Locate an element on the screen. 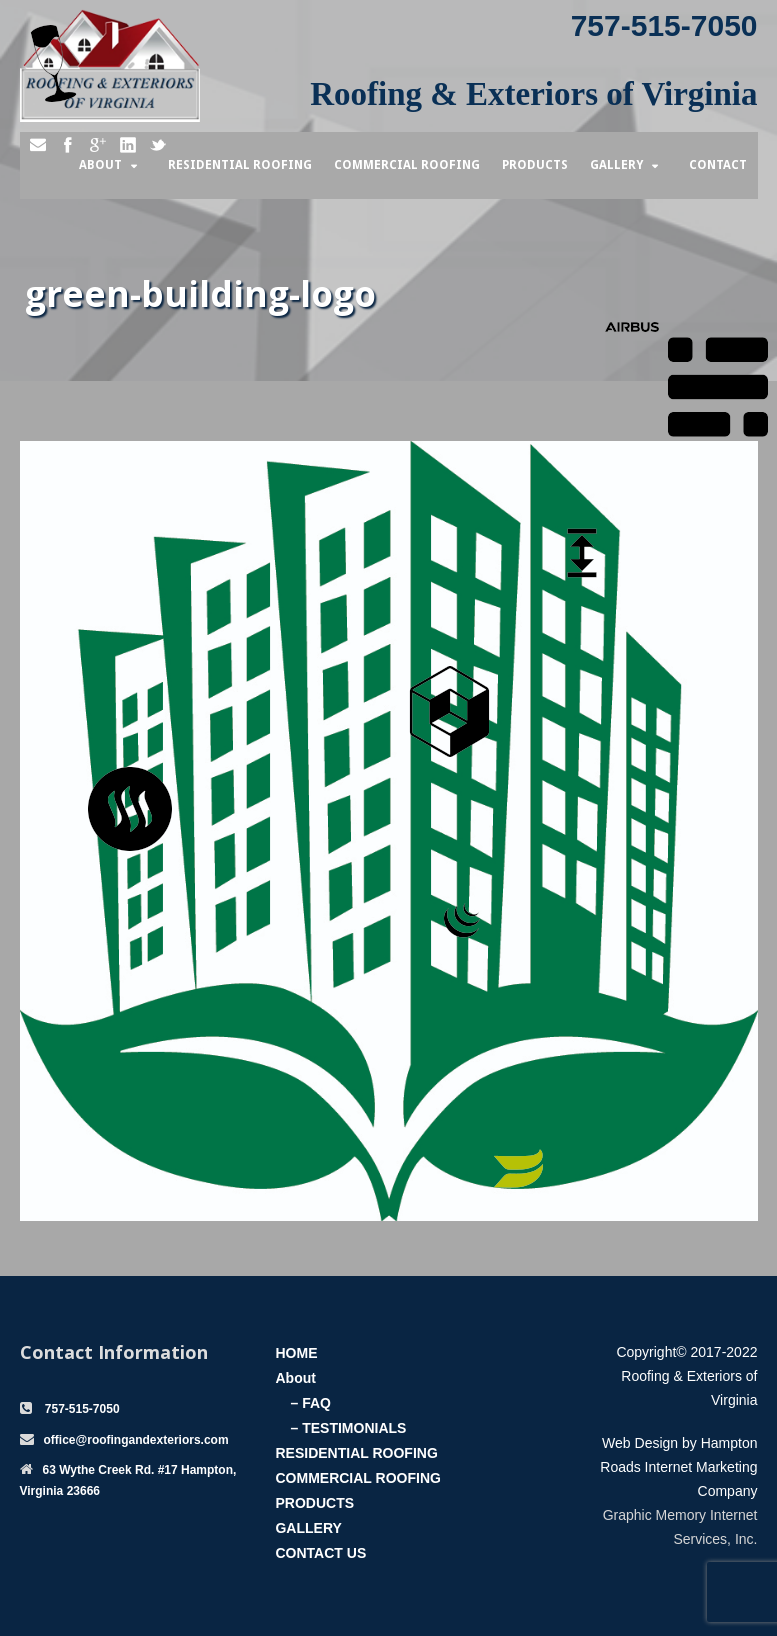 The image size is (777, 1636). expand content to full height is located at coordinates (582, 553).